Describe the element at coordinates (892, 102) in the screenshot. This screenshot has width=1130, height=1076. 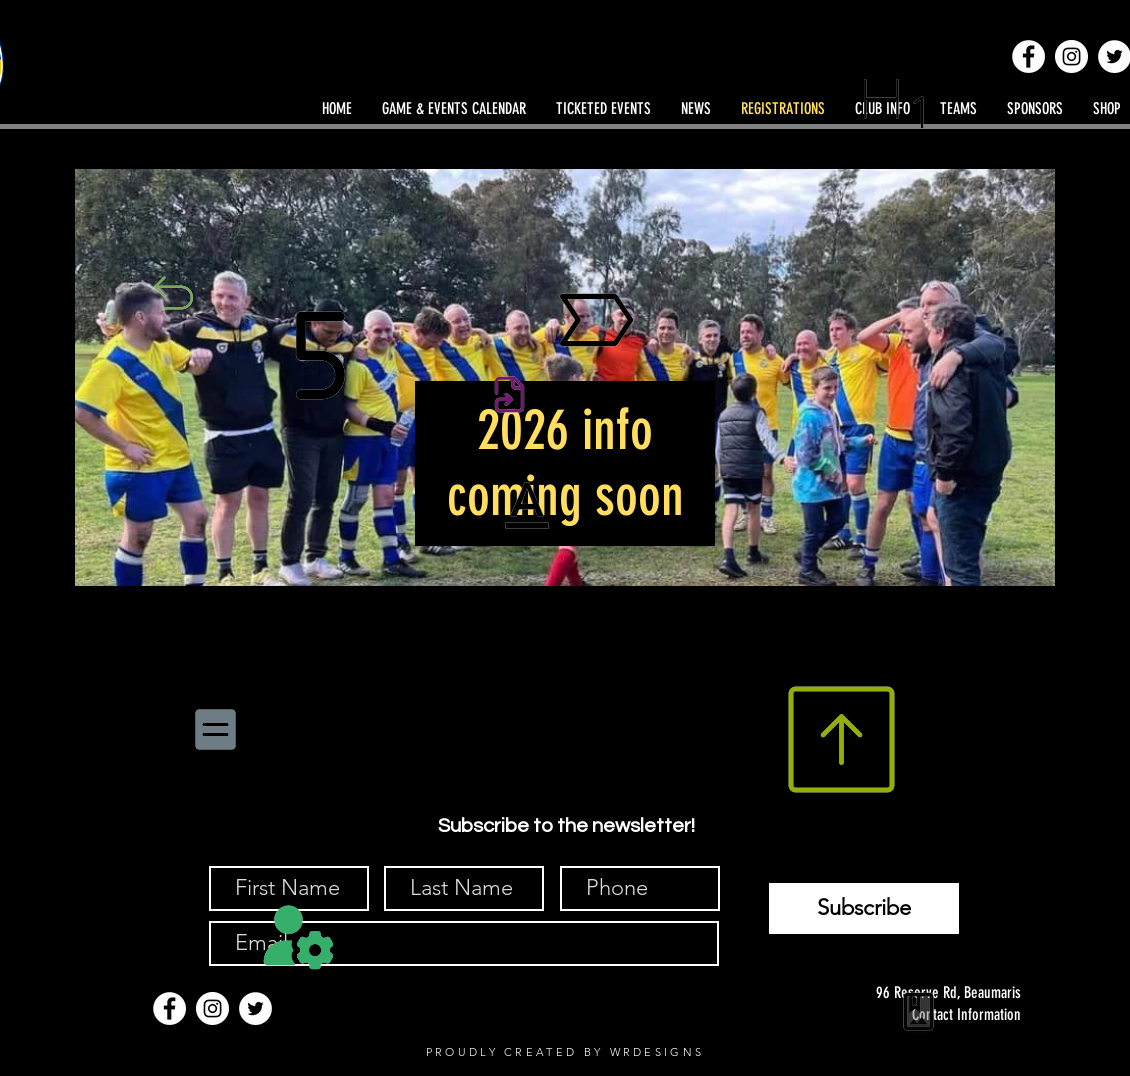
I see `format text as heading level 1` at that location.